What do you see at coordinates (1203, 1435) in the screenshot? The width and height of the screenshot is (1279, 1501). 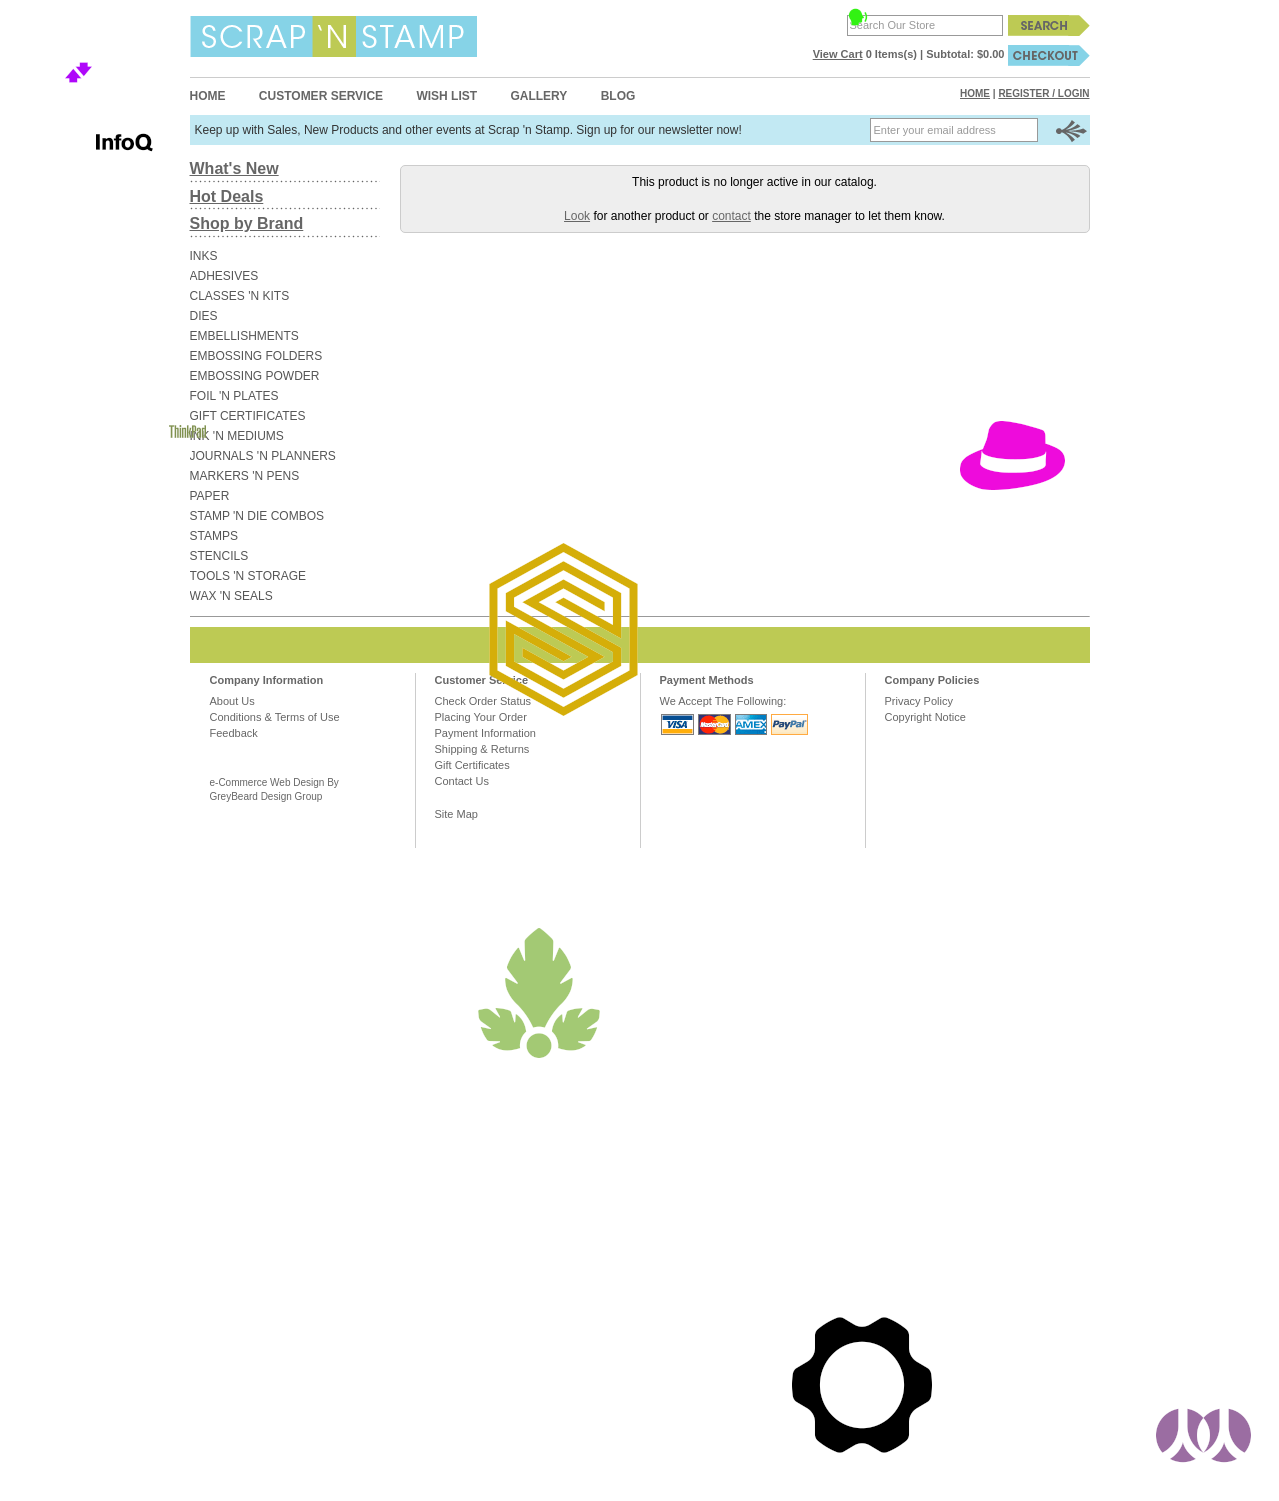 I see `link to Renren social network profile` at bounding box center [1203, 1435].